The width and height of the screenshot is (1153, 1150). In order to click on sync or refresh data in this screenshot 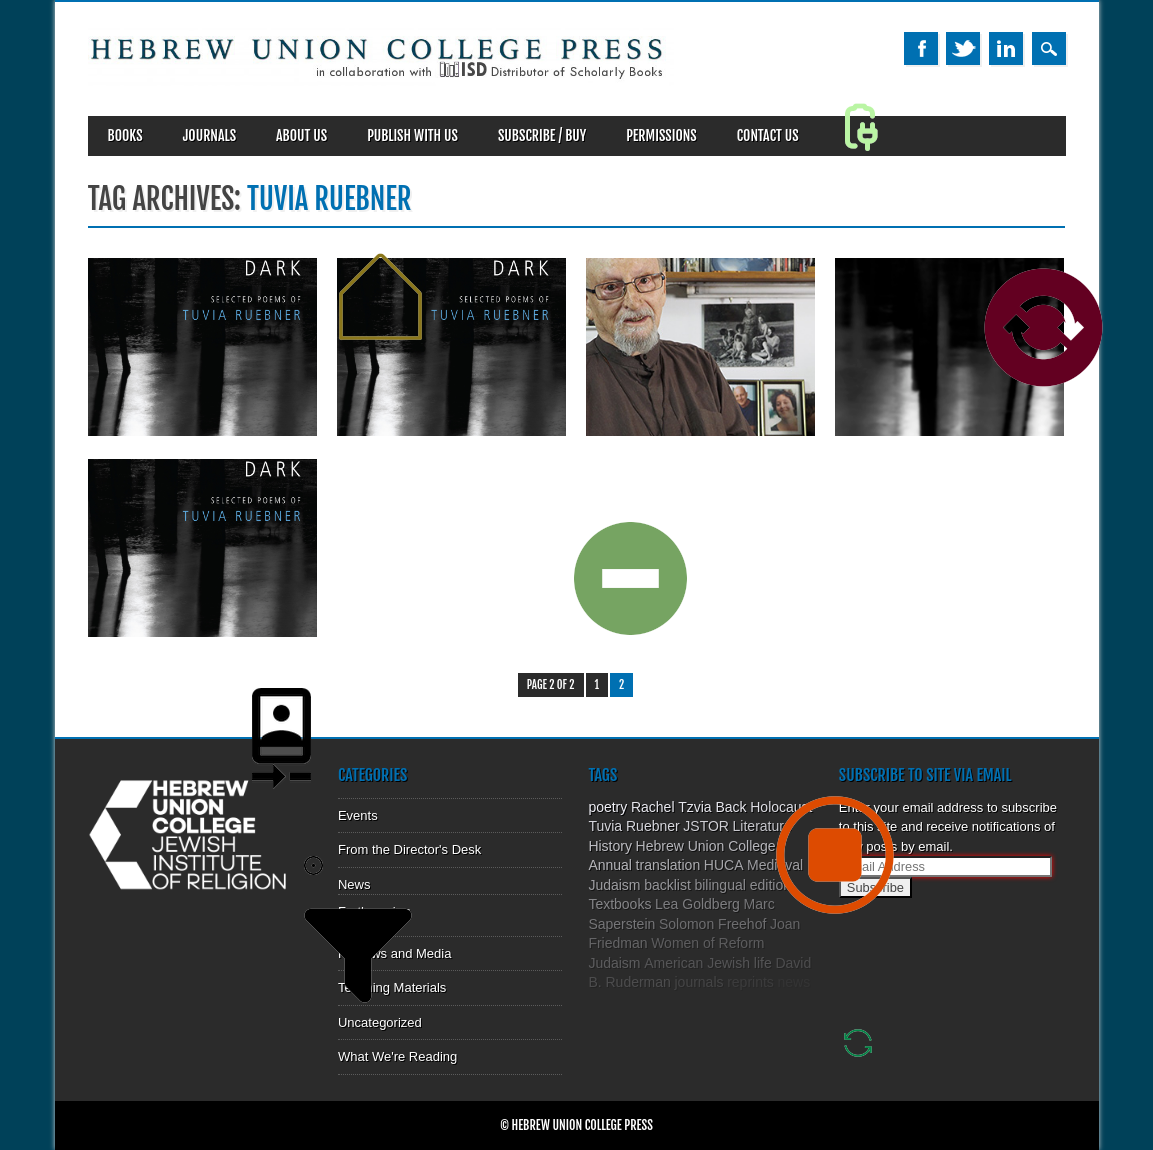, I will do `click(858, 1043)`.